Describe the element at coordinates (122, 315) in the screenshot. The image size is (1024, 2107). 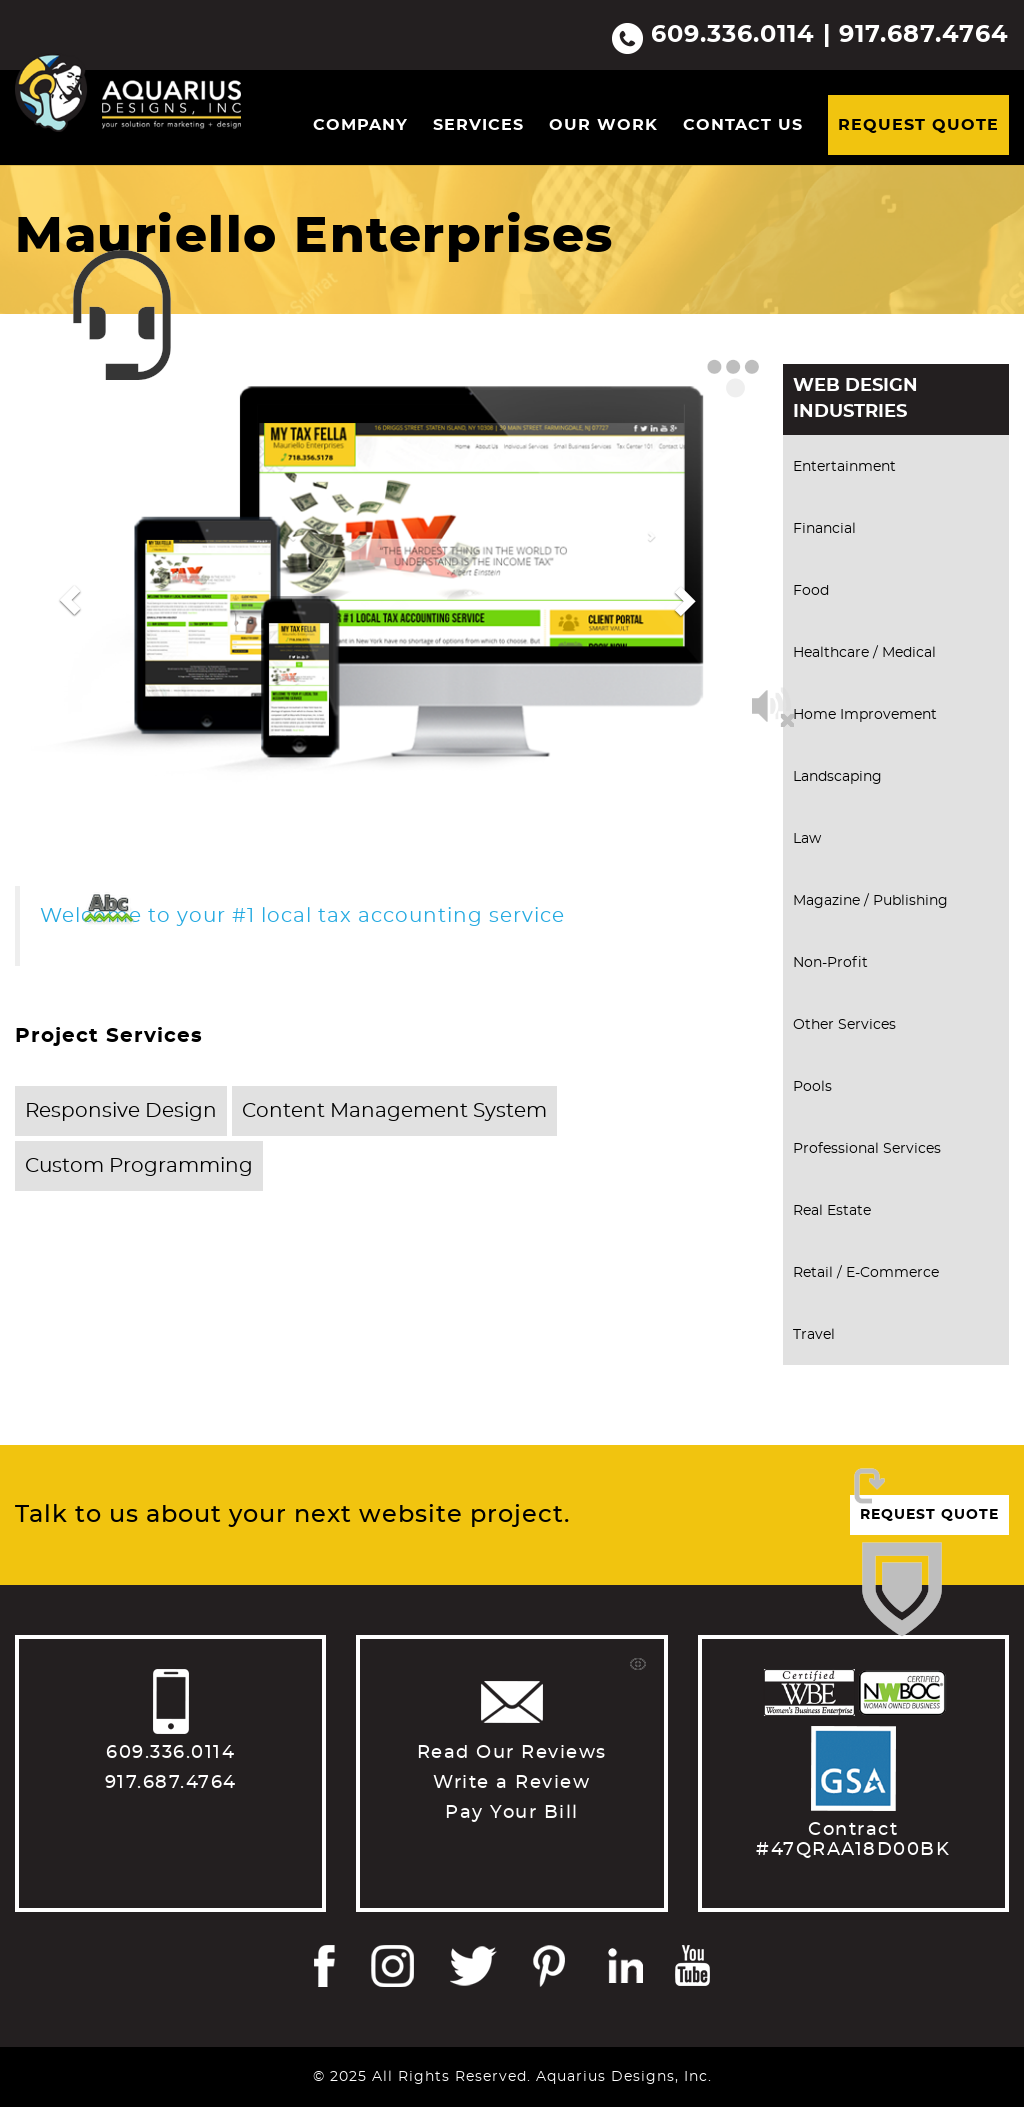
I see `audio or headset settings` at that location.